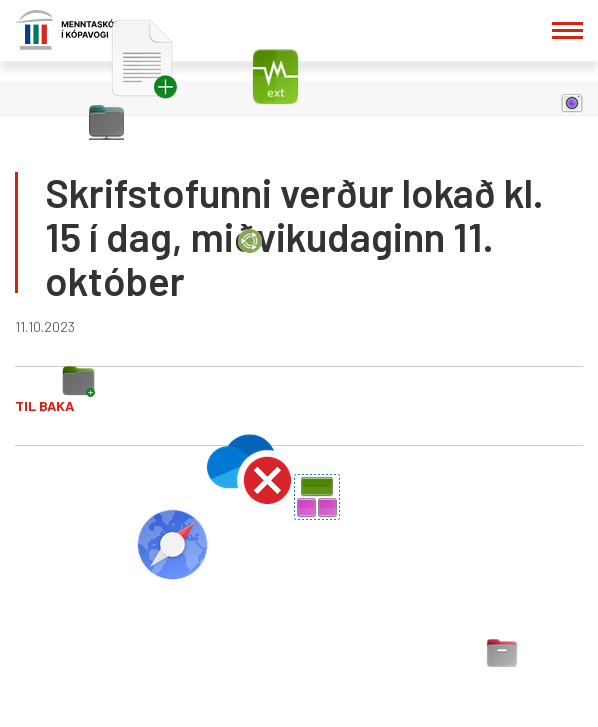 This screenshot has width=598, height=727. I want to click on access files stored on a remote server, so click(106, 122).